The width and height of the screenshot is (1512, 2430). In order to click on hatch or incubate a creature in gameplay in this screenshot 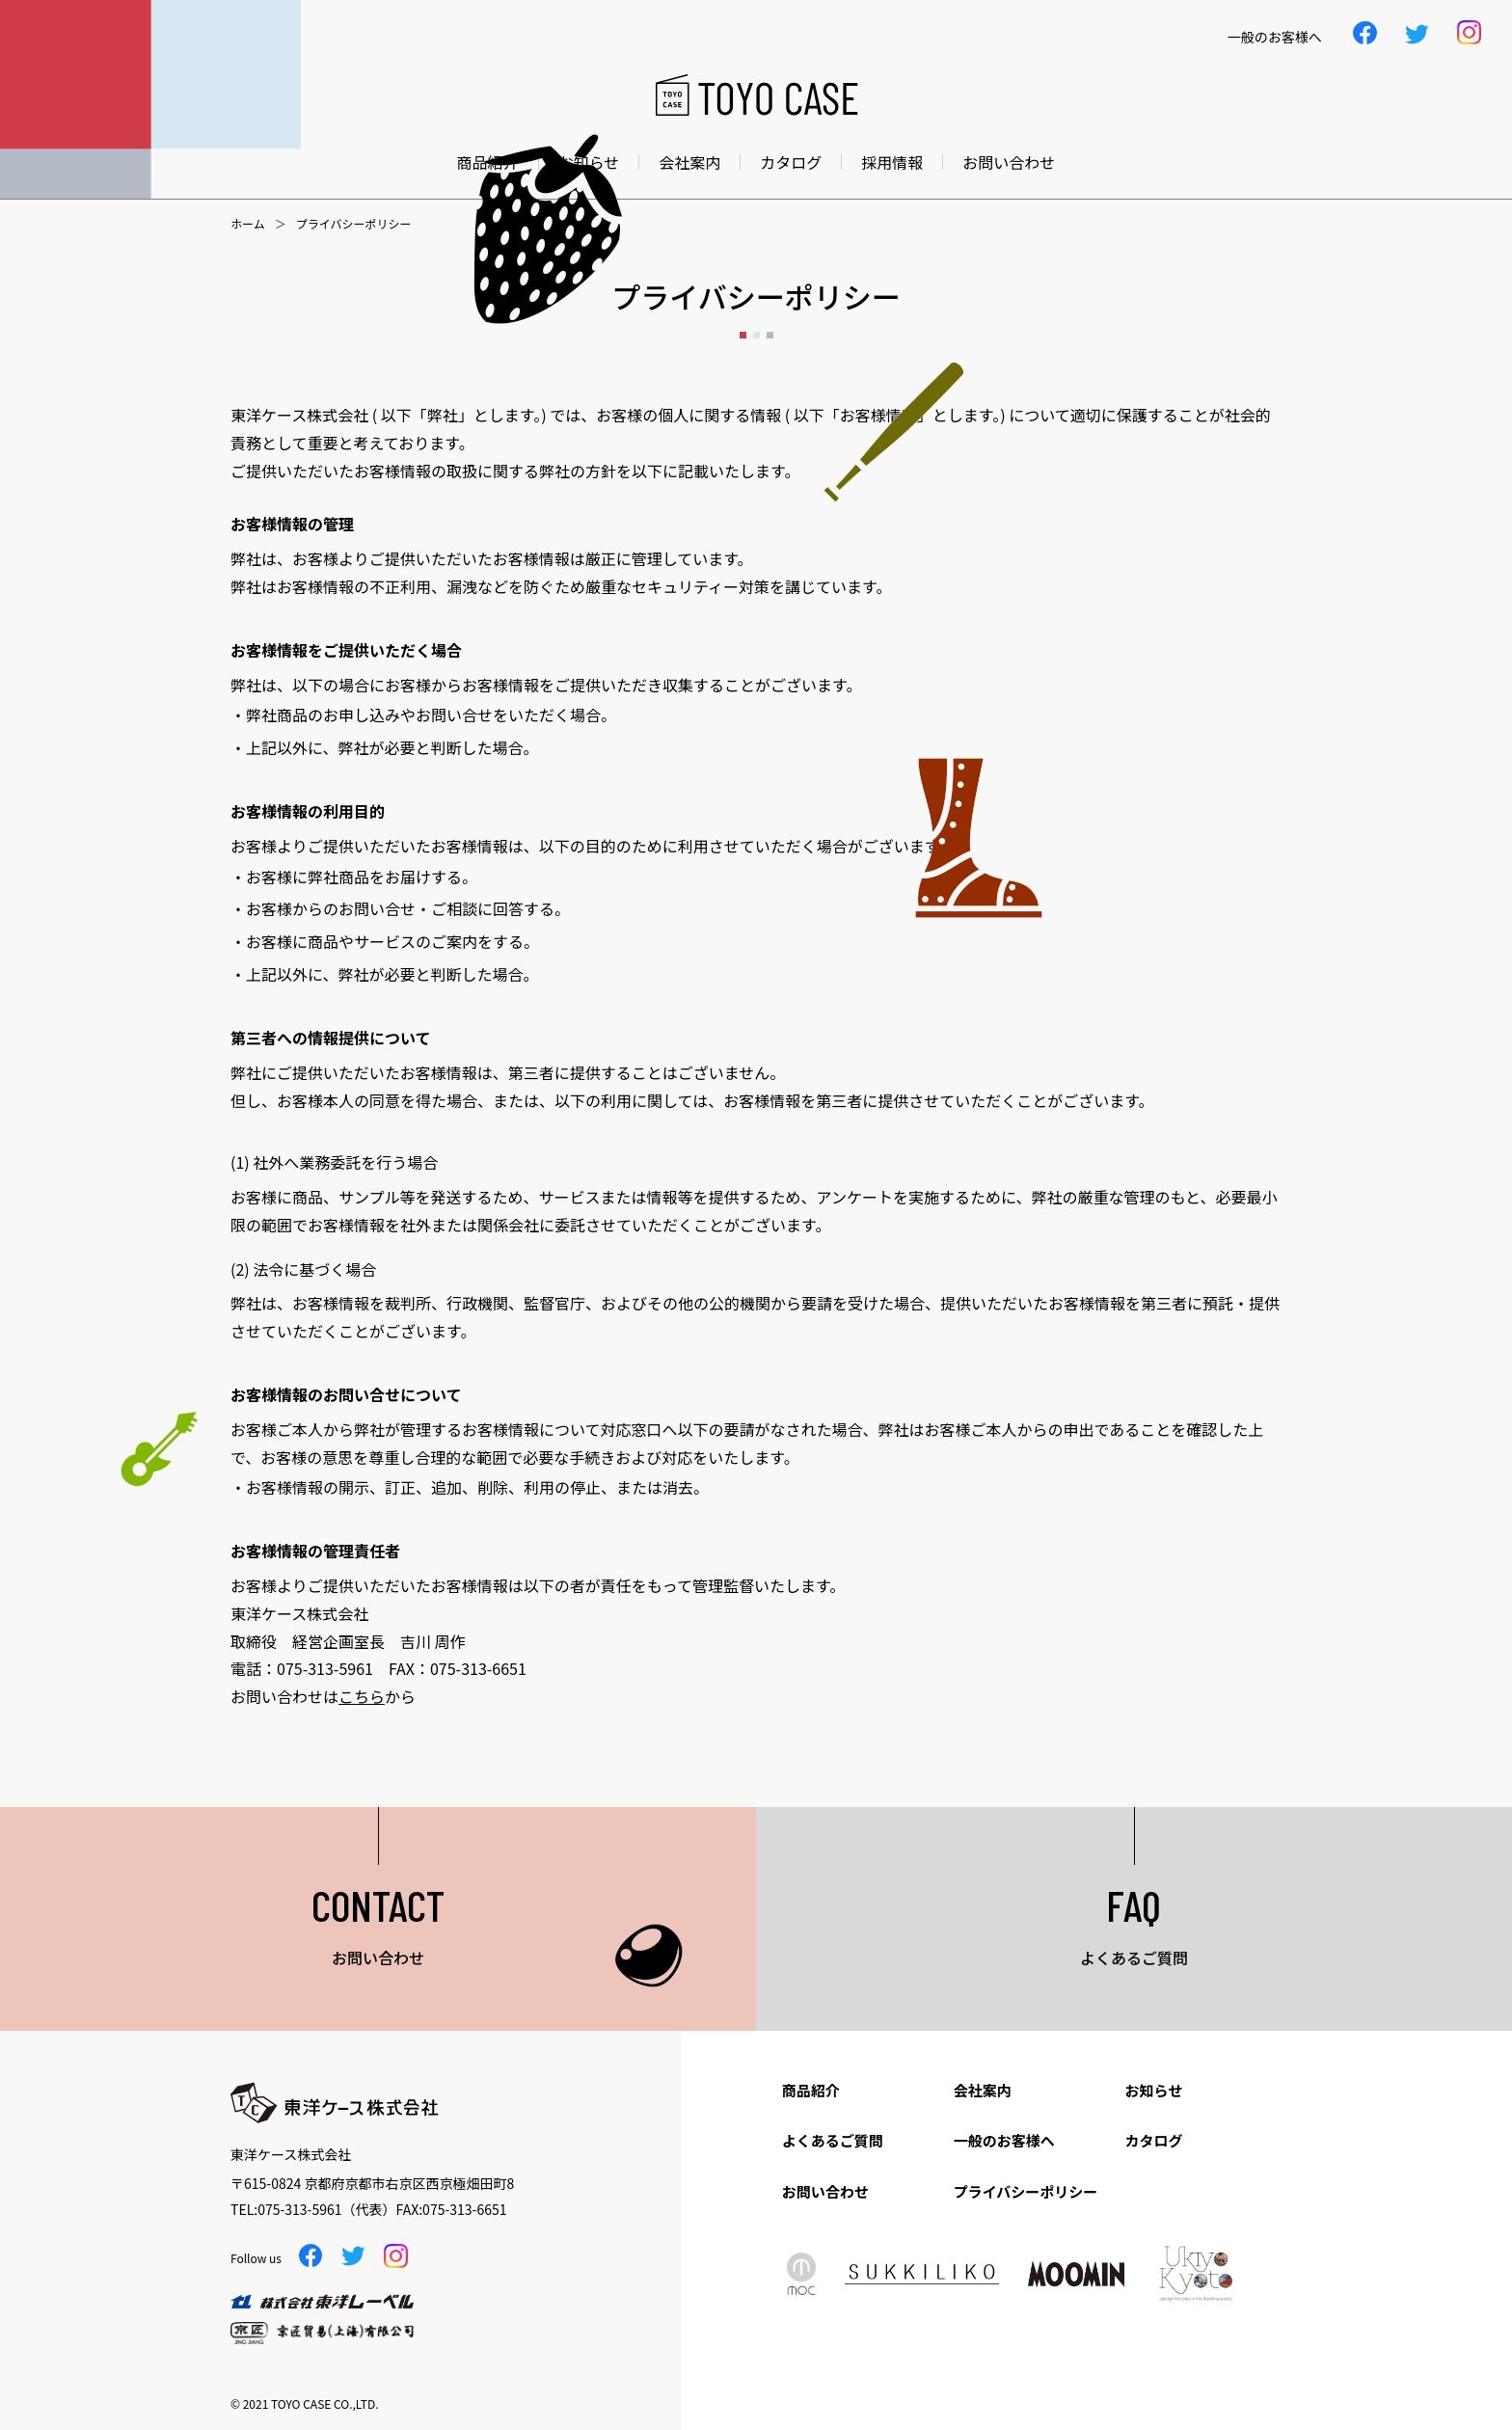, I will do `click(648, 1956)`.